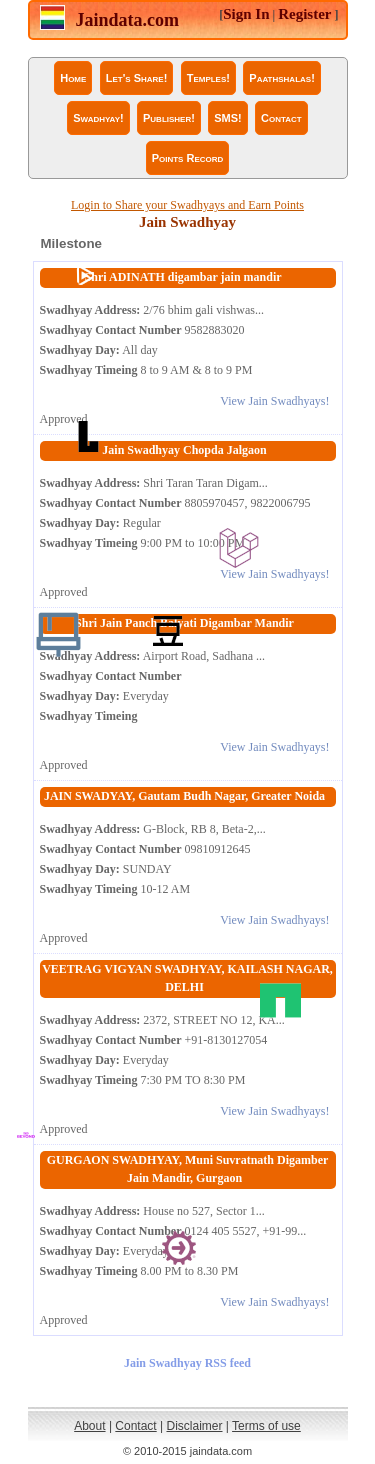 This screenshot has height=1464, width=375. What do you see at coordinates (280, 1000) in the screenshot?
I see `NetApp company logo` at bounding box center [280, 1000].